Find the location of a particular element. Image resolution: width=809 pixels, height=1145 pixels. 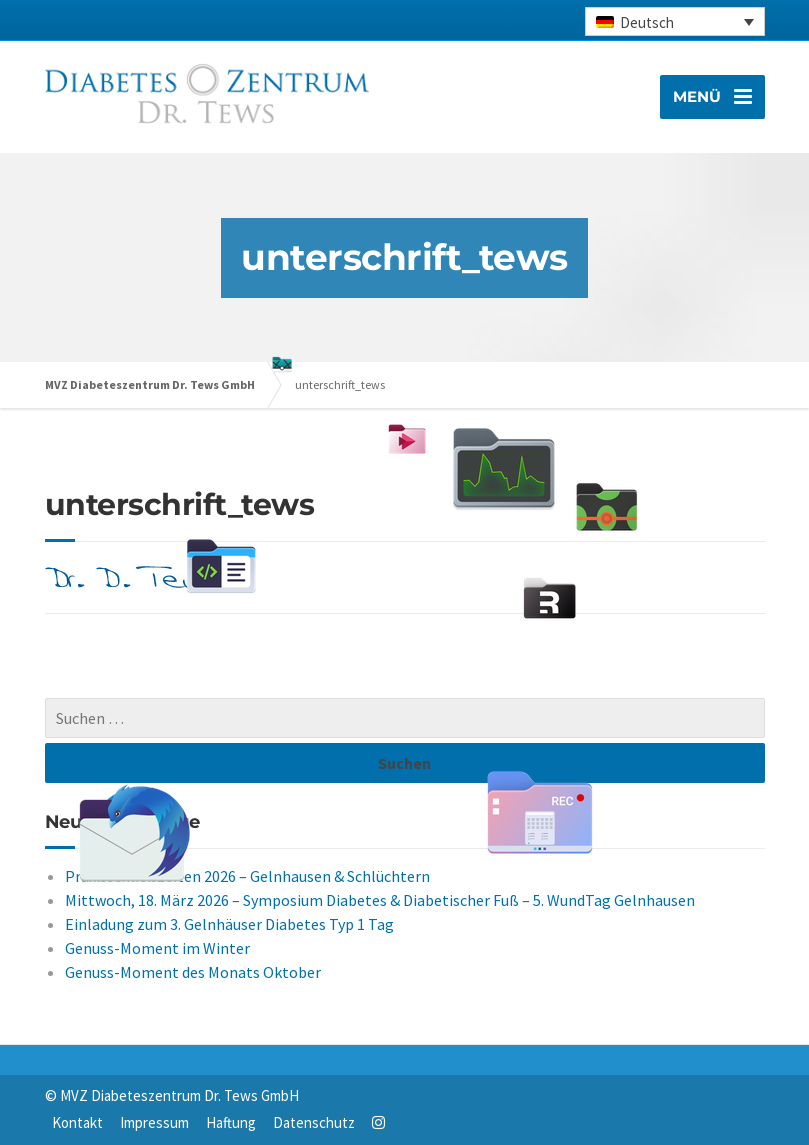

open folder containing programming files is located at coordinates (221, 568).